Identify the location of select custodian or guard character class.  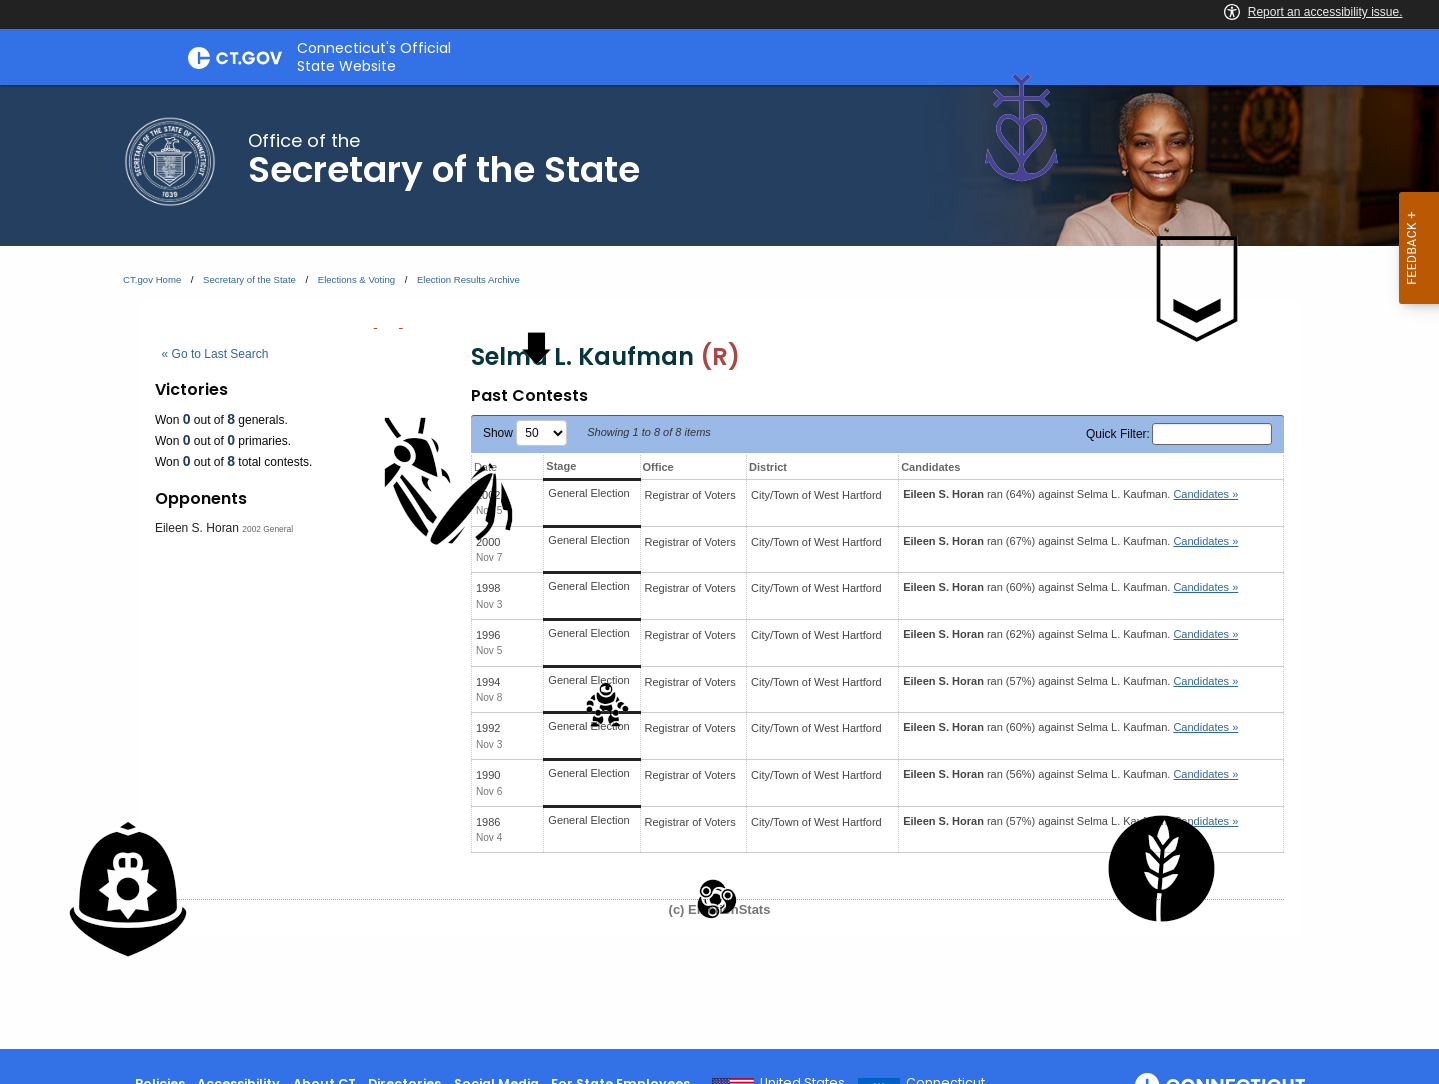
(128, 889).